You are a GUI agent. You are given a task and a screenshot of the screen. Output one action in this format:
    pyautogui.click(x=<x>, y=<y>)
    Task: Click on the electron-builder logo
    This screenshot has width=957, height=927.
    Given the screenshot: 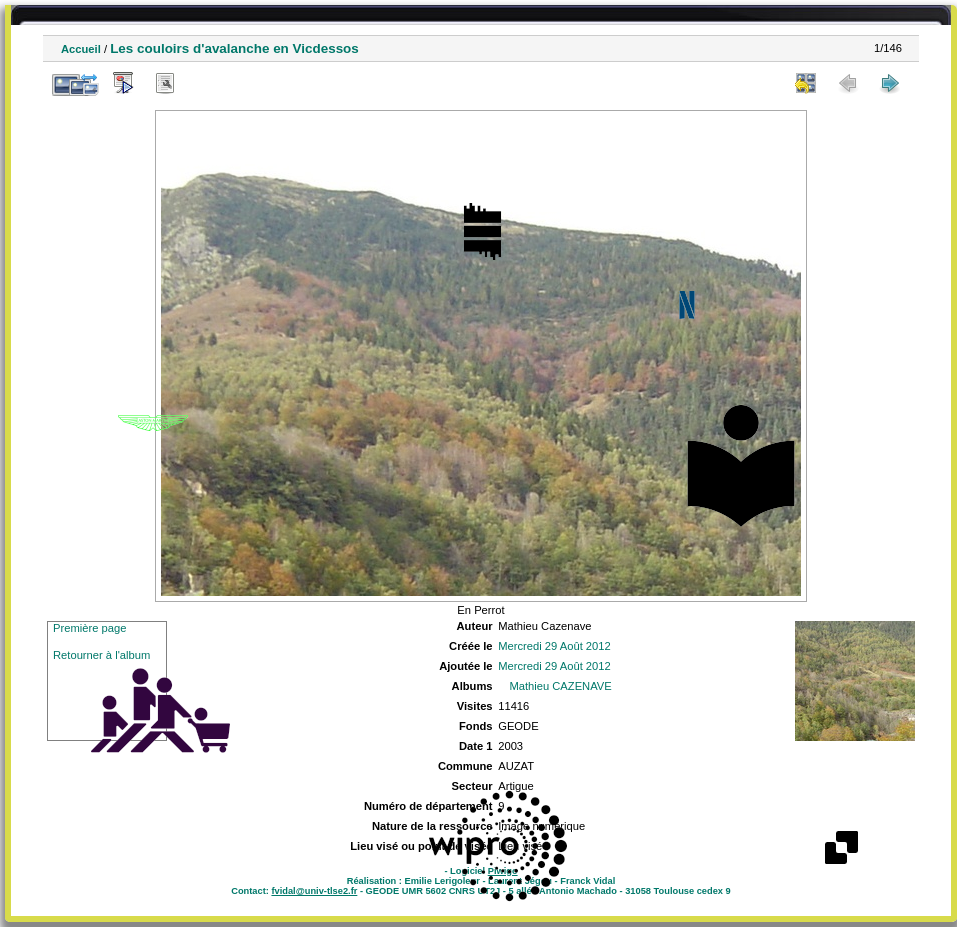 What is the action you would take?
    pyautogui.click(x=741, y=466)
    